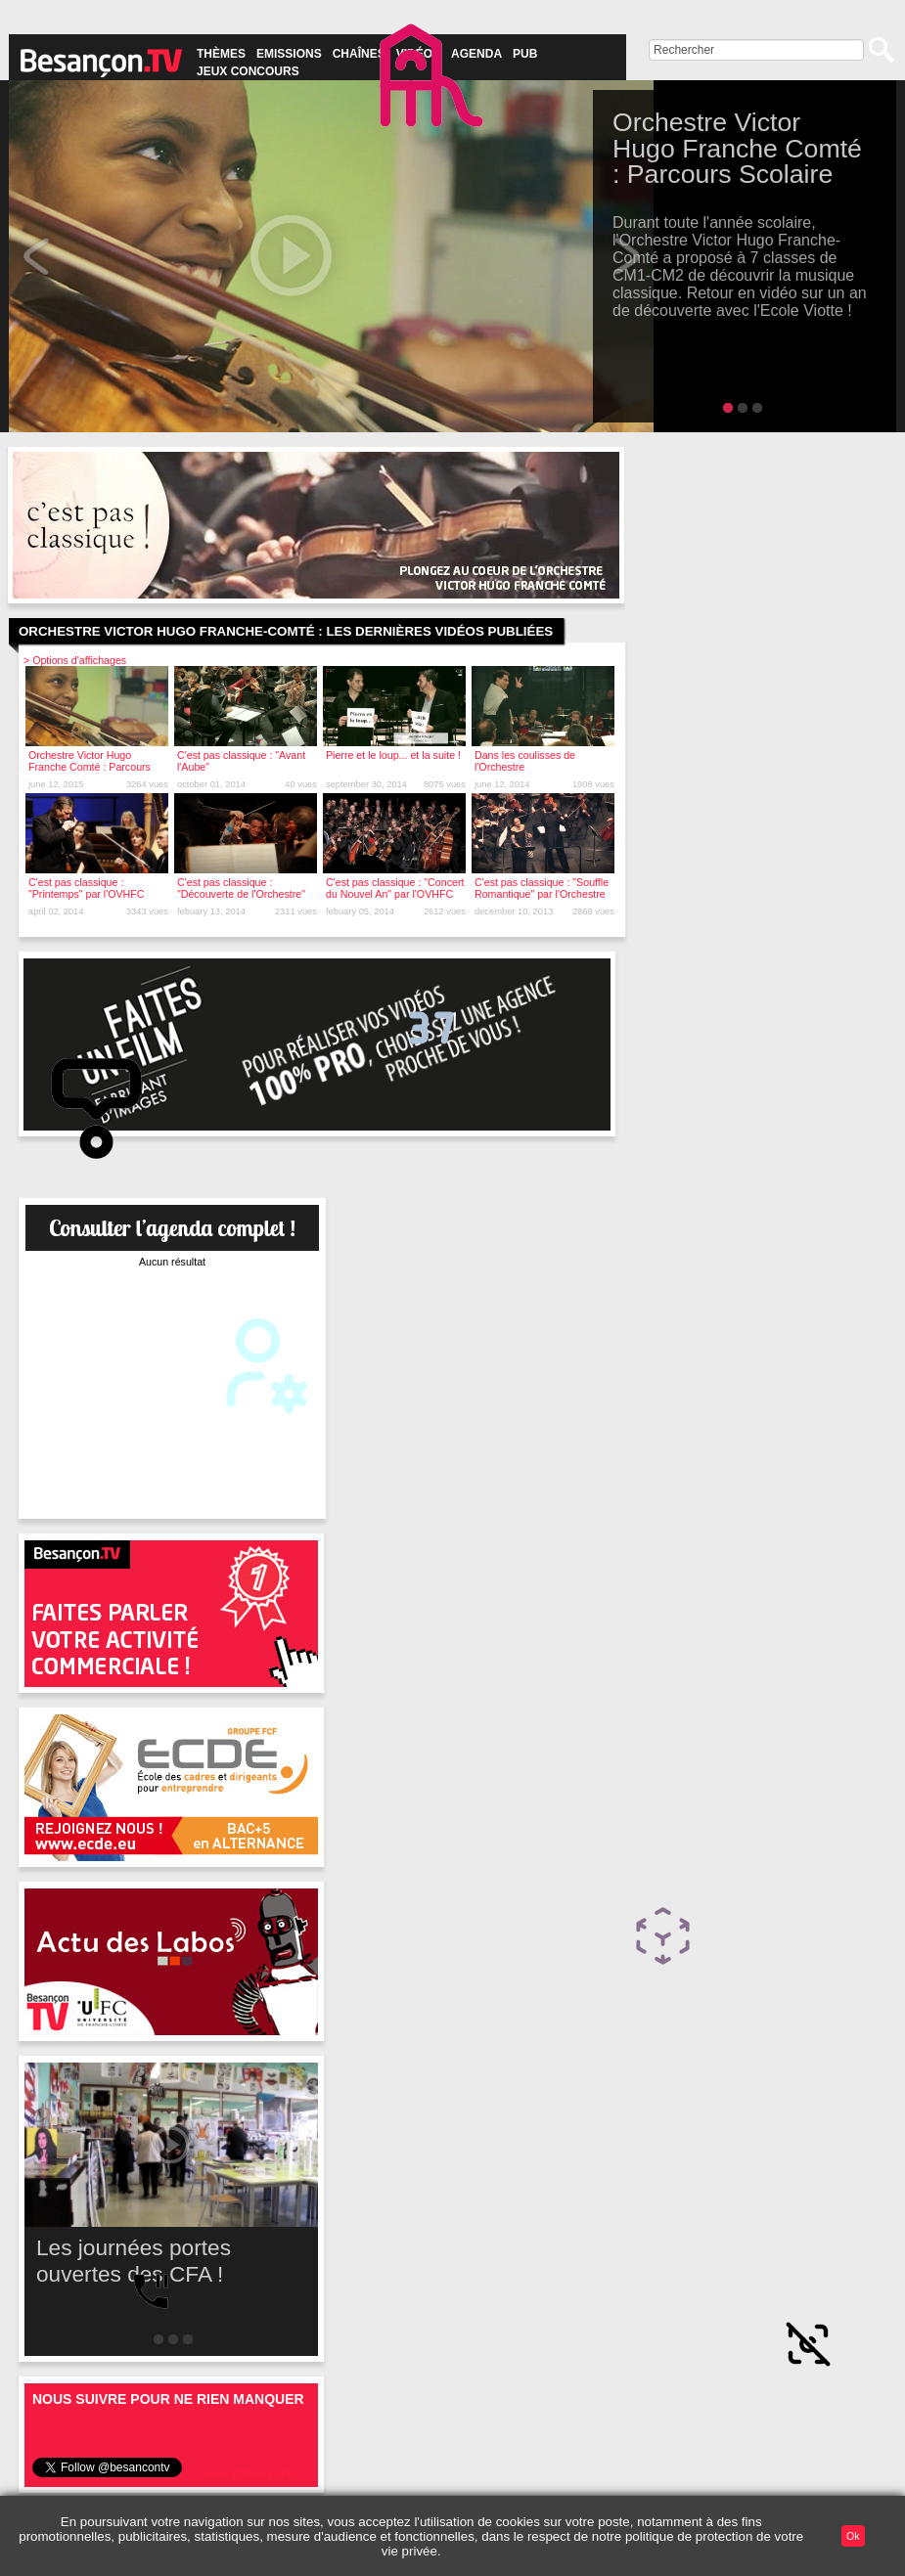 Image resolution: width=905 pixels, height=2576 pixels. I want to click on call on hold, so click(151, 2291).